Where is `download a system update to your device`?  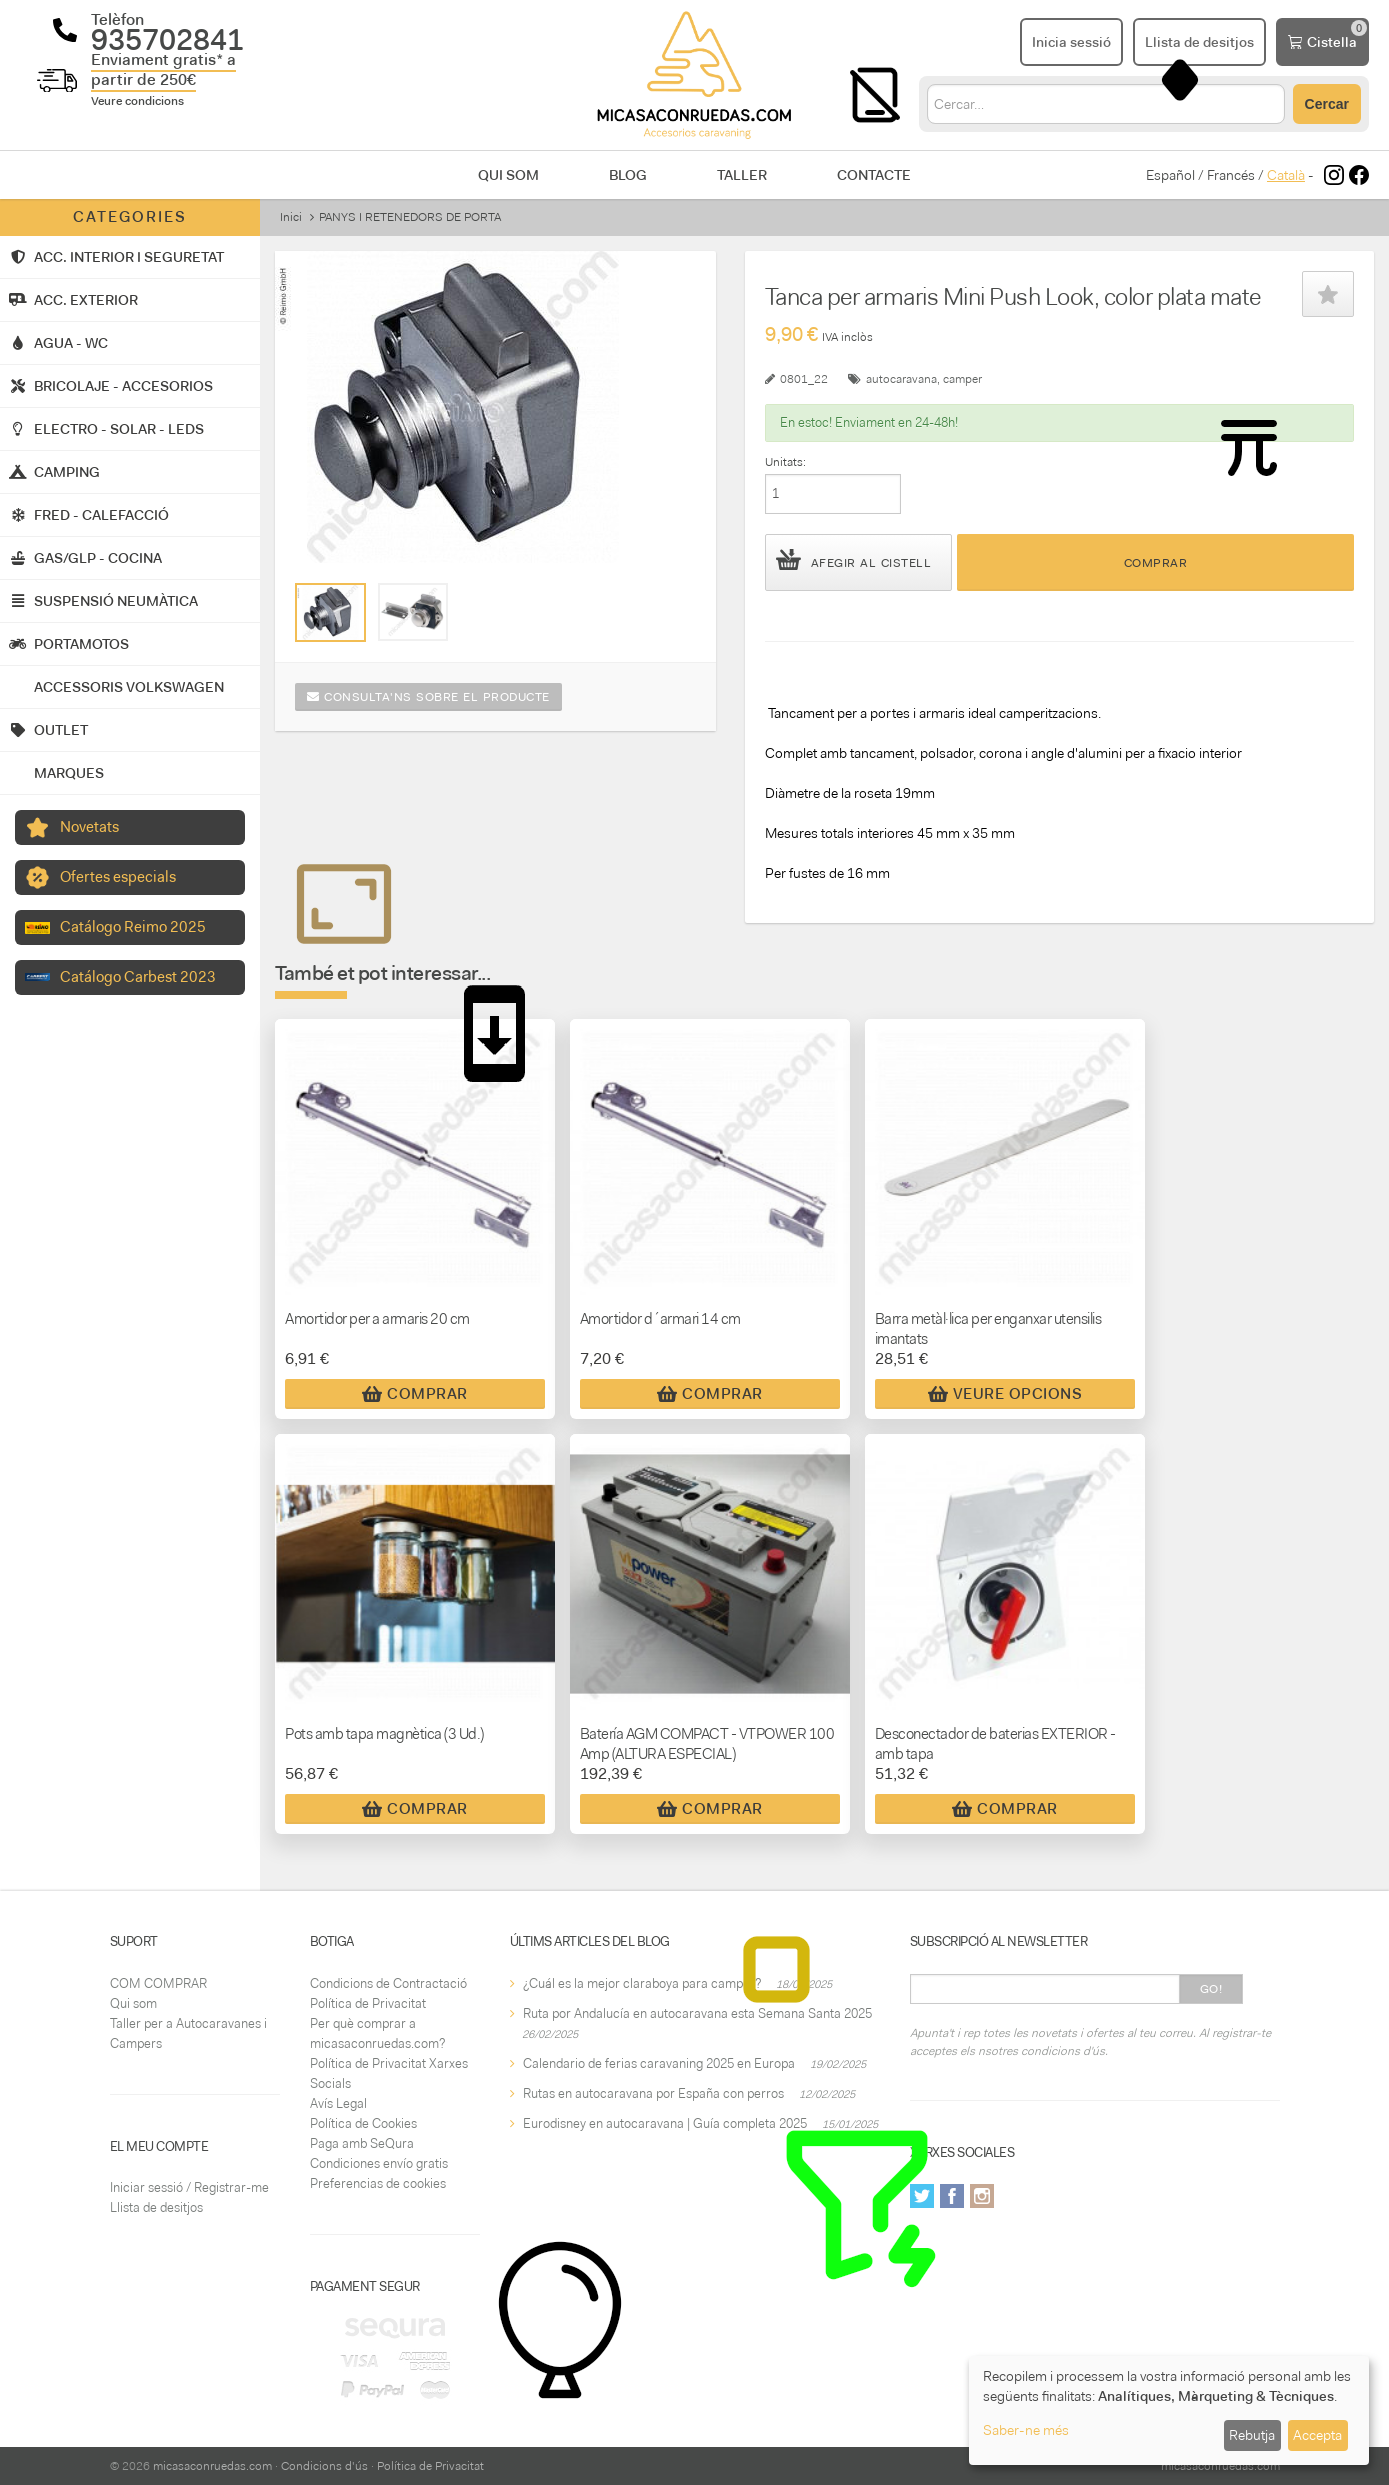 download a system update to your device is located at coordinates (494, 1033).